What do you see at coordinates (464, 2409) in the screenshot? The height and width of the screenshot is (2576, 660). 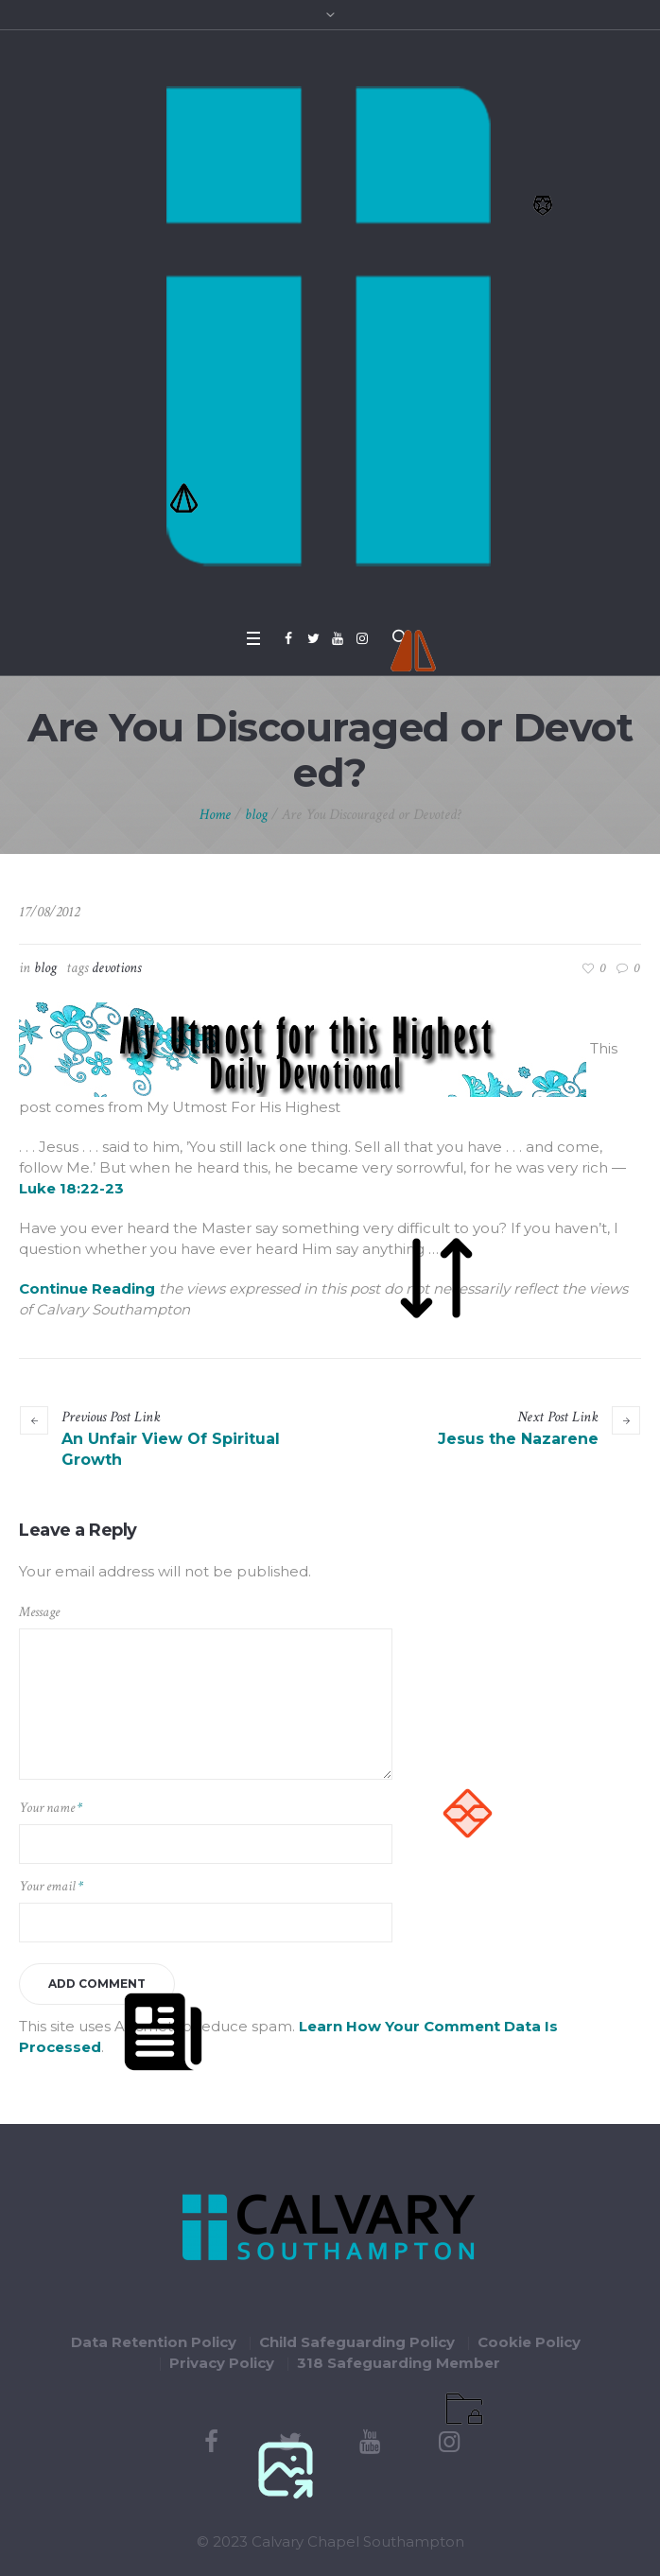 I see `access a password-protected folder` at bounding box center [464, 2409].